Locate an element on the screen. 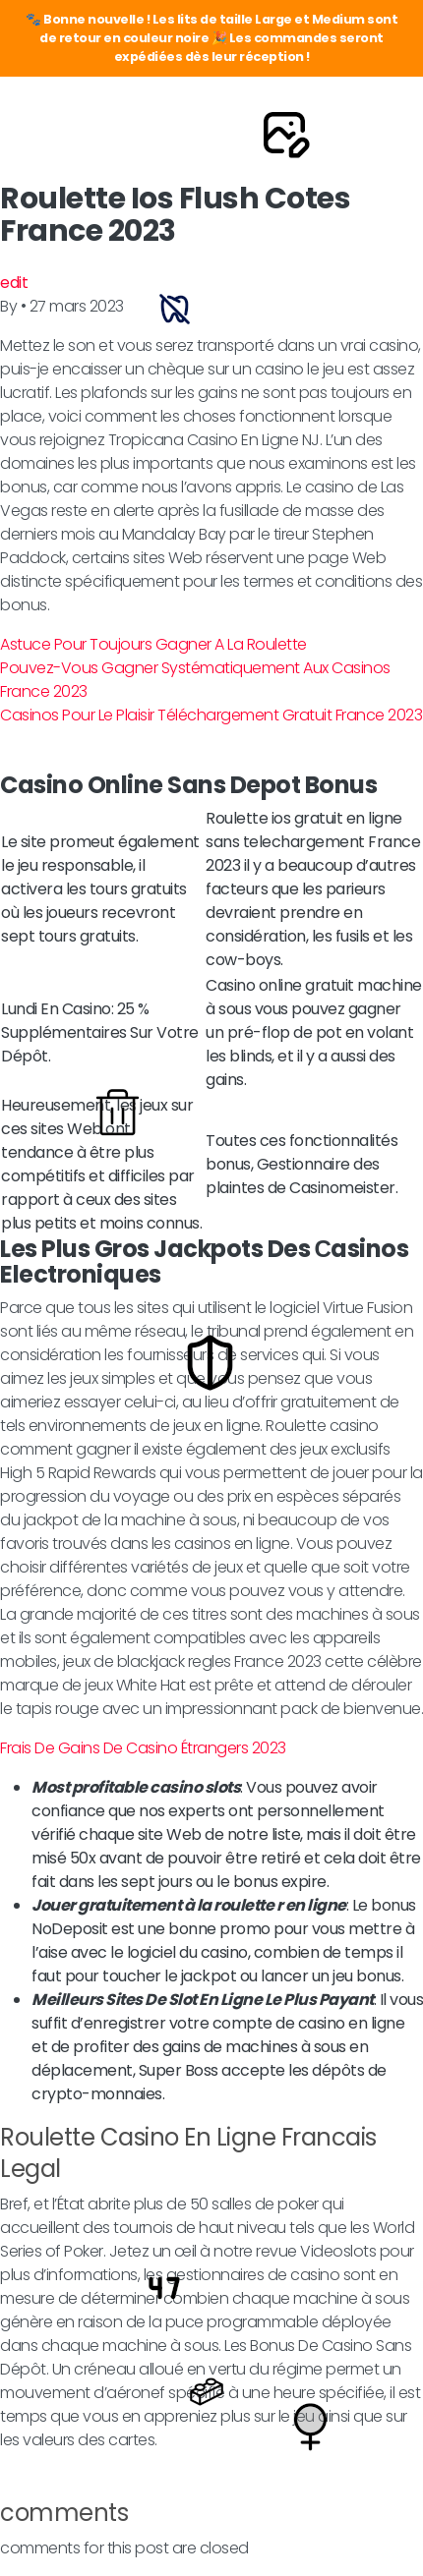  dental services unavailable is located at coordinates (174, 309).